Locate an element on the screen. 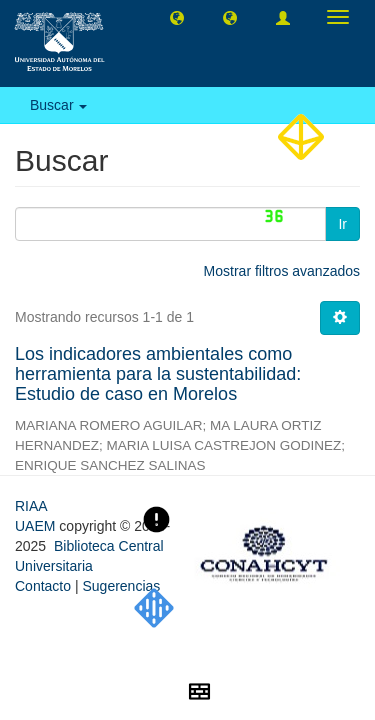  indicates an error or warning state is located at coordinates (156, 519).